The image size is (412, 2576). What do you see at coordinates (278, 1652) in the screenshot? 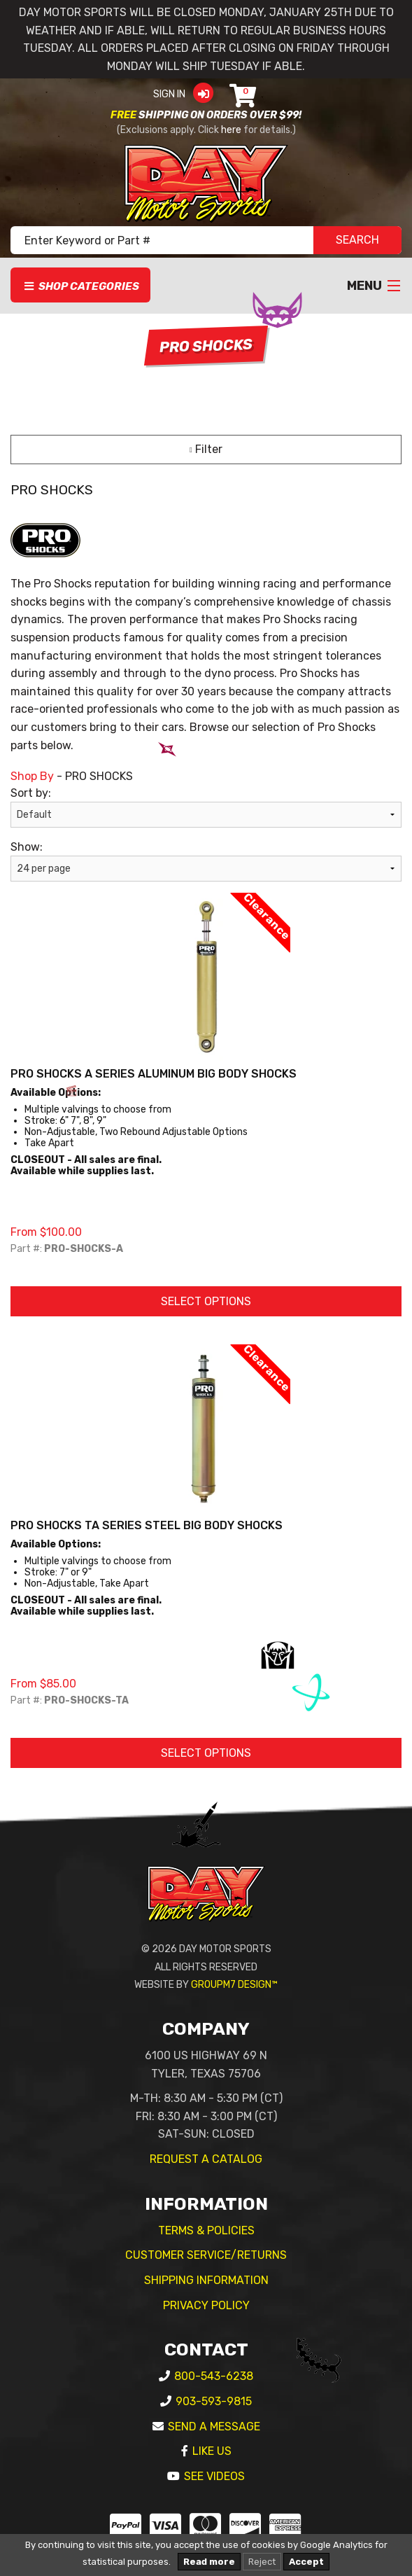
I see `select troll character or creature type` at bounding box center [278, 1652].